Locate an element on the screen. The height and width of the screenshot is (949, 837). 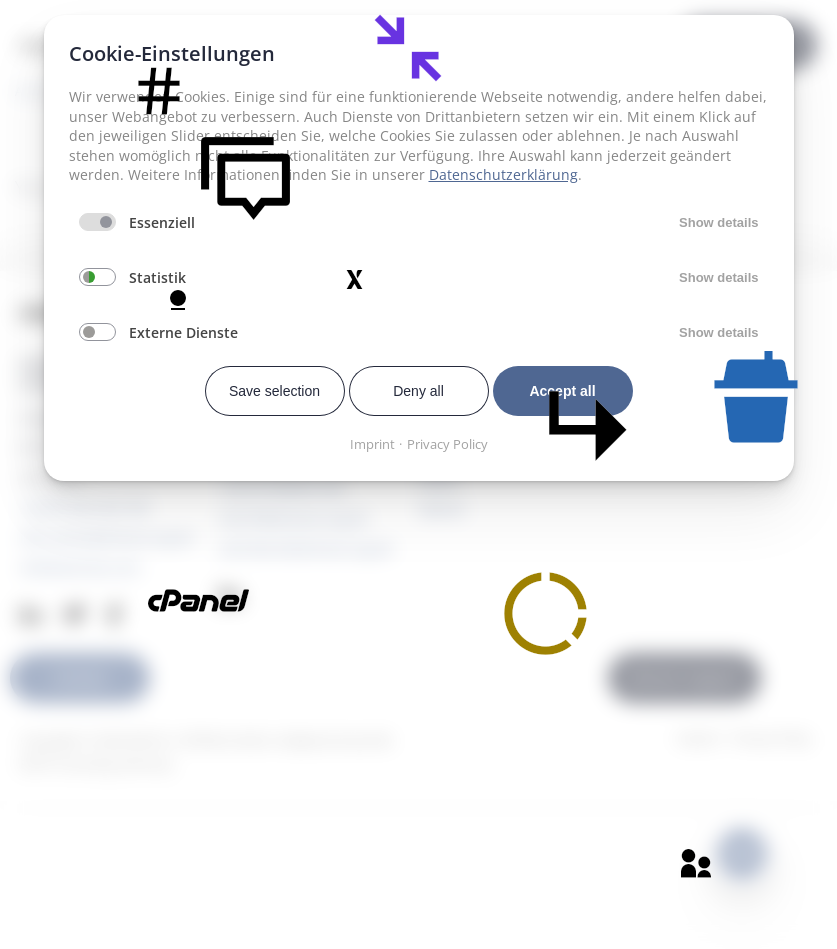
view parent account or guardian profile is located at coordinates (696, 864).